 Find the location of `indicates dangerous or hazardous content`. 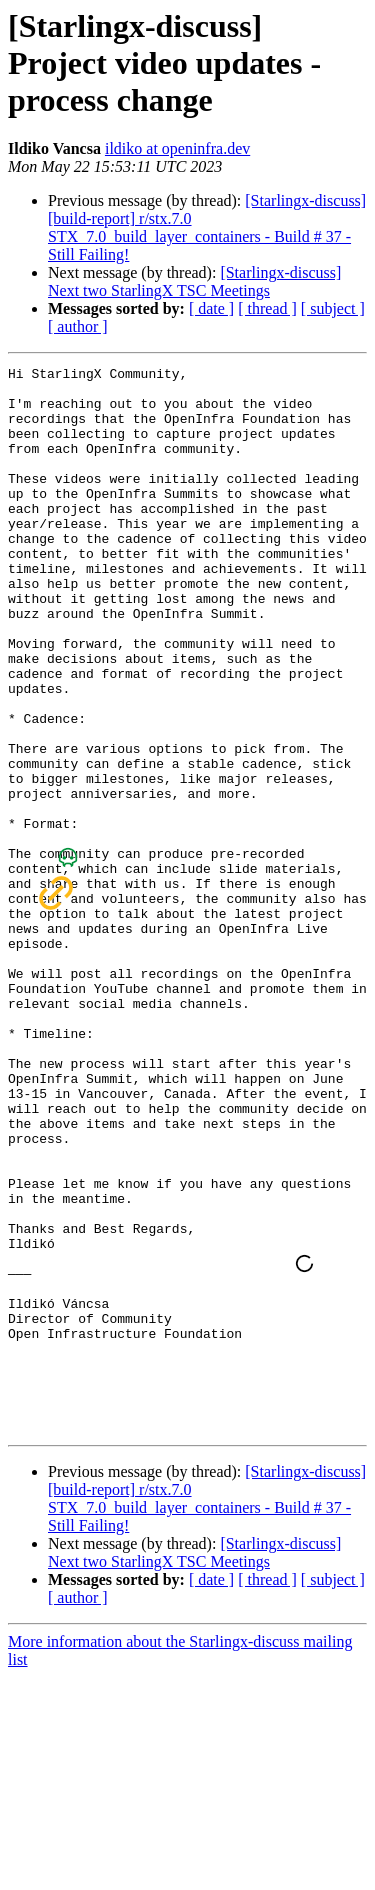

indicates dangerous or hazardous content is located at coordinates (68, 857).